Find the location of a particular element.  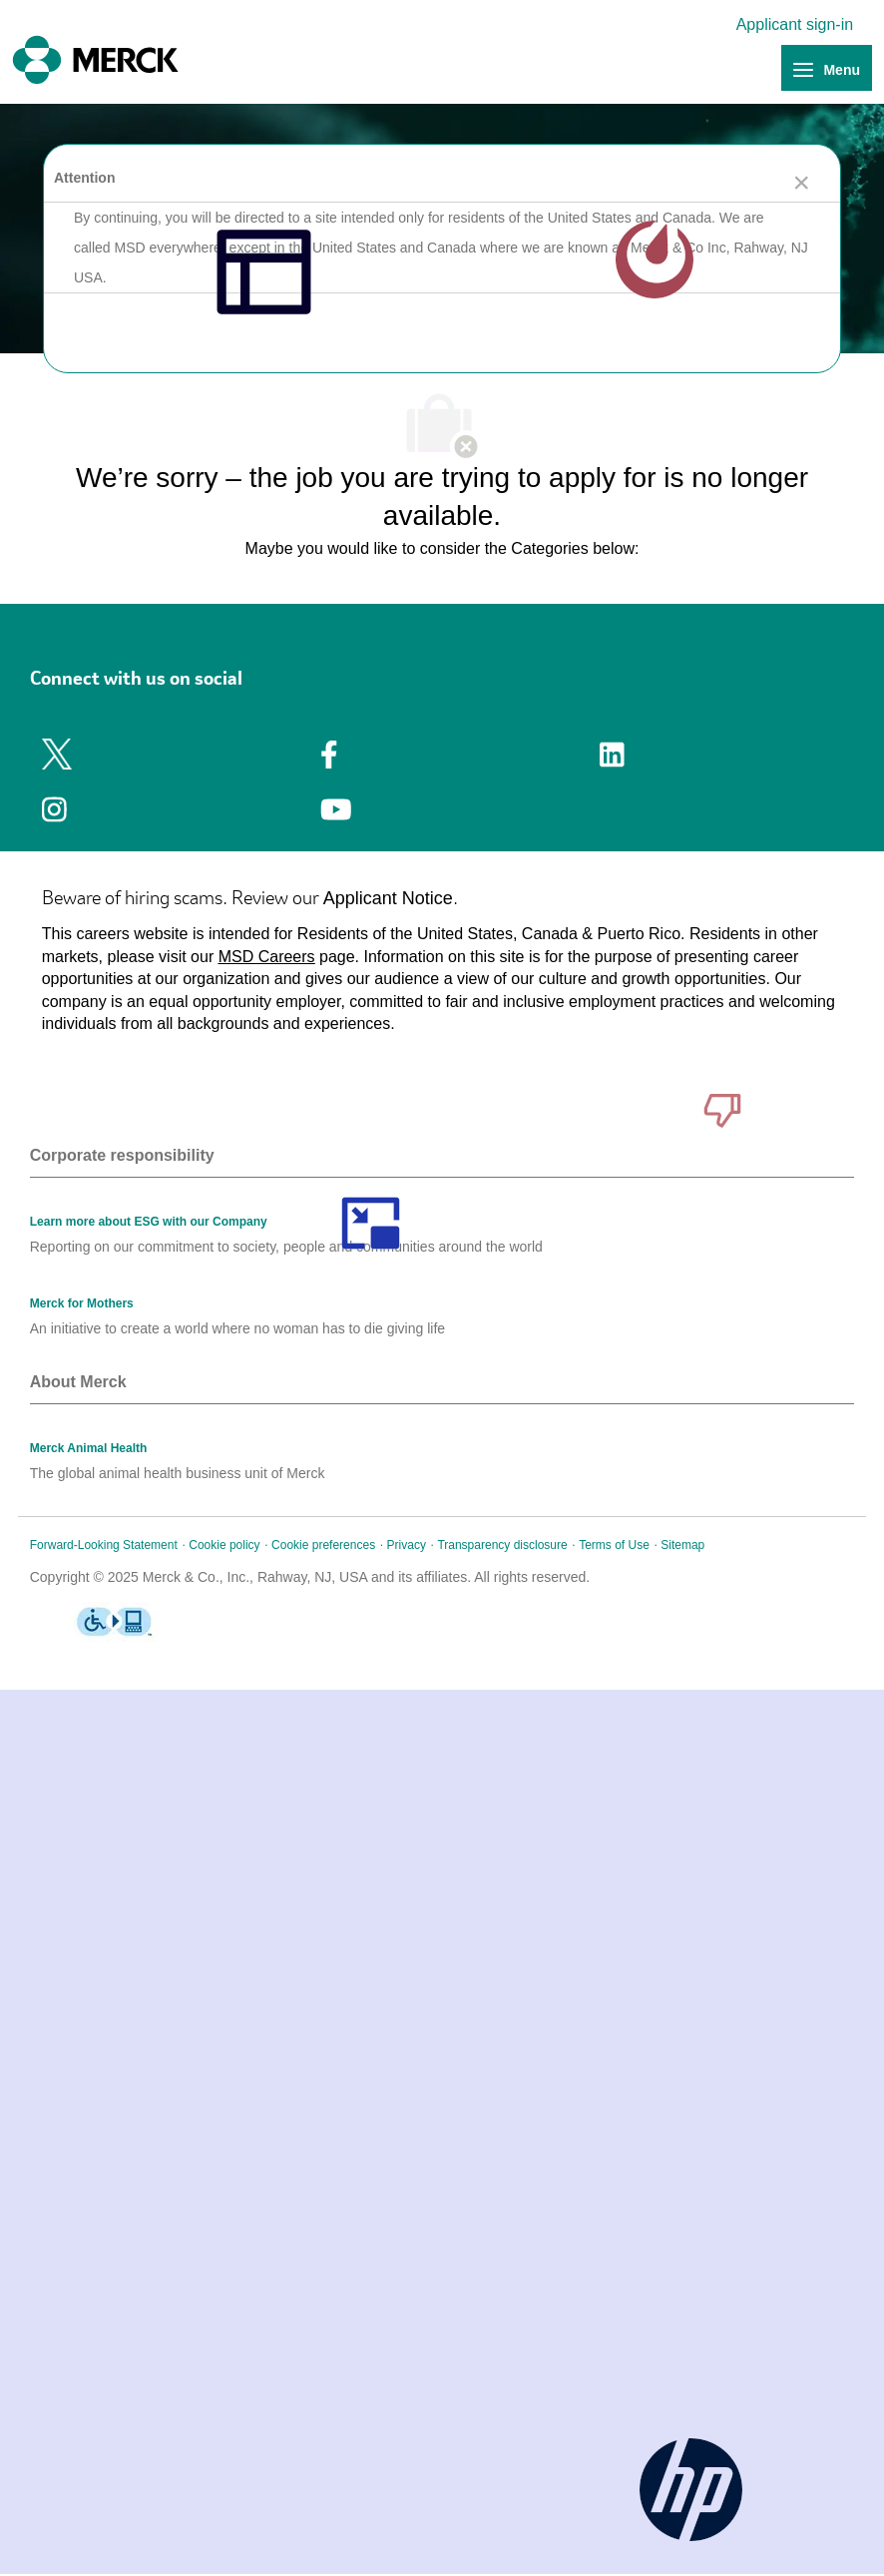

open Mattermost messaging app is located at coordinates (655, 259).